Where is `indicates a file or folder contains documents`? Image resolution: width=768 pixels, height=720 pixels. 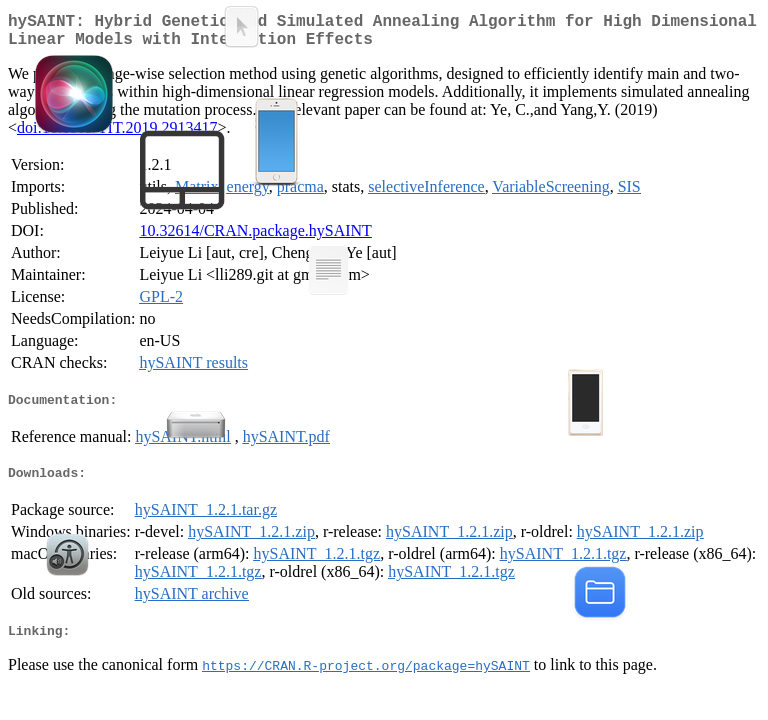
indicates a file or folder contains documents is located at coordinates (328, 269).